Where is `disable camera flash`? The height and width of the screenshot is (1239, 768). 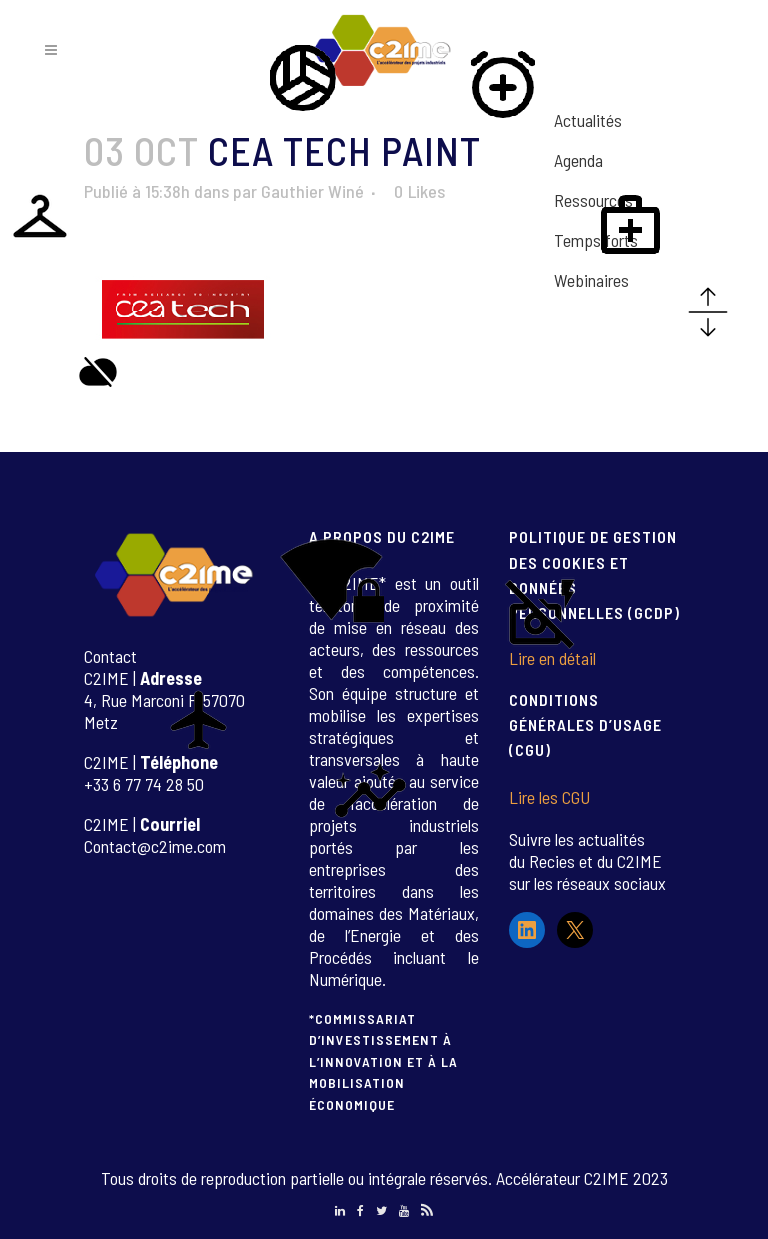 disable camera flash is located at coordinates (542, 612).